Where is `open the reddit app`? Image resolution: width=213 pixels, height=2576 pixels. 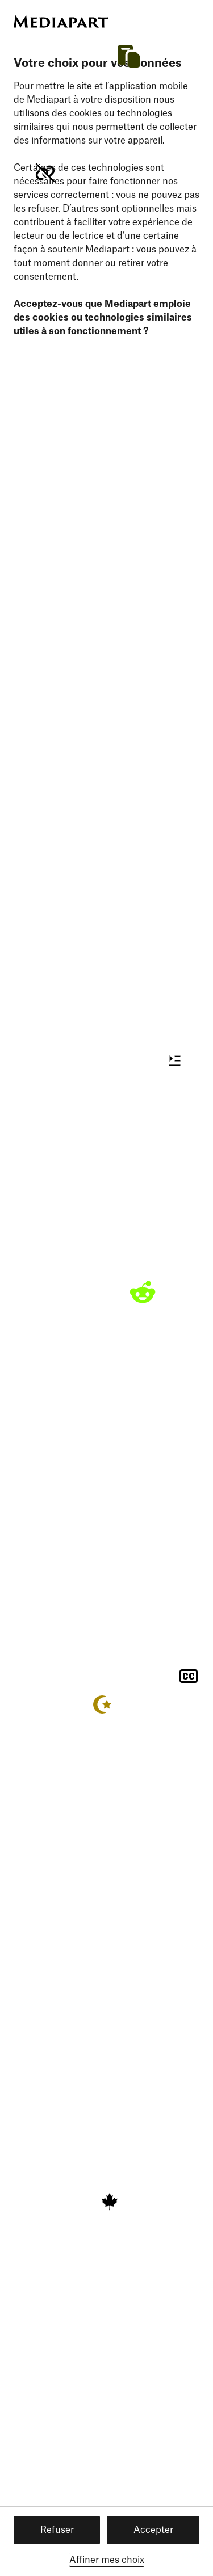
open the reddit app is located at coordinates (143, 1292).